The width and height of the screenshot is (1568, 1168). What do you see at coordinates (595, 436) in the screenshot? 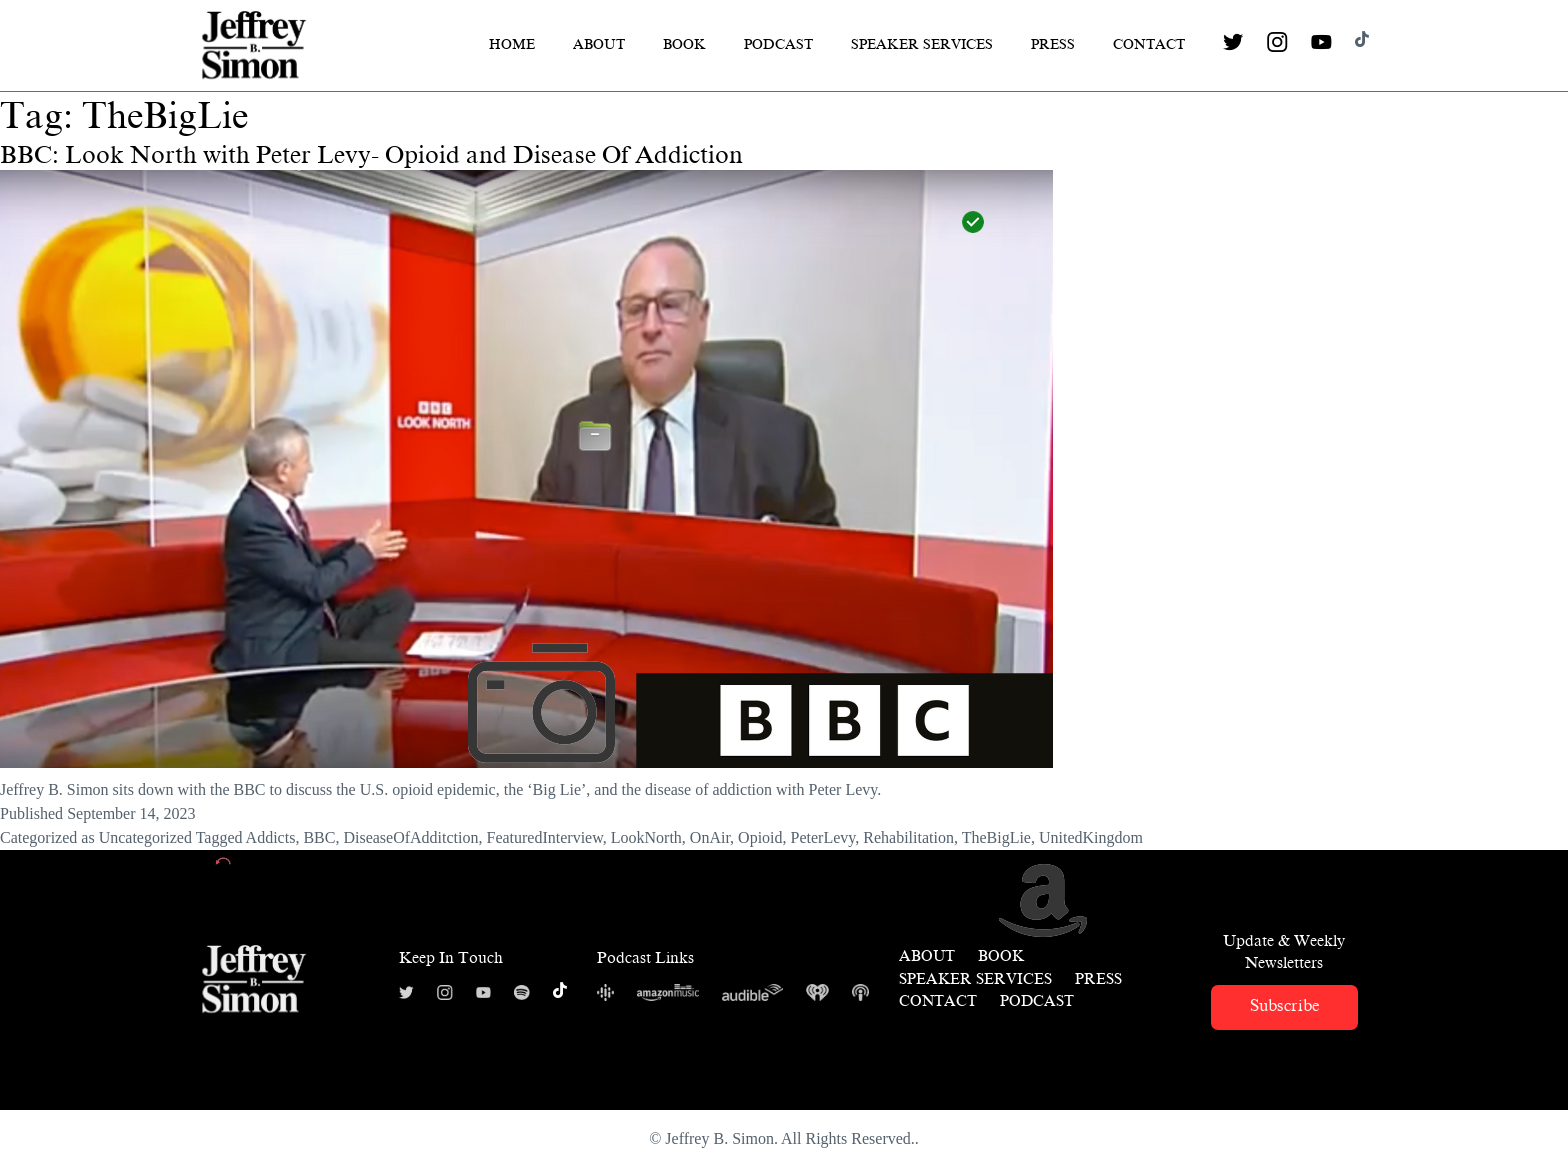
I see `open the file manager application` at bounding box center [595, 436].